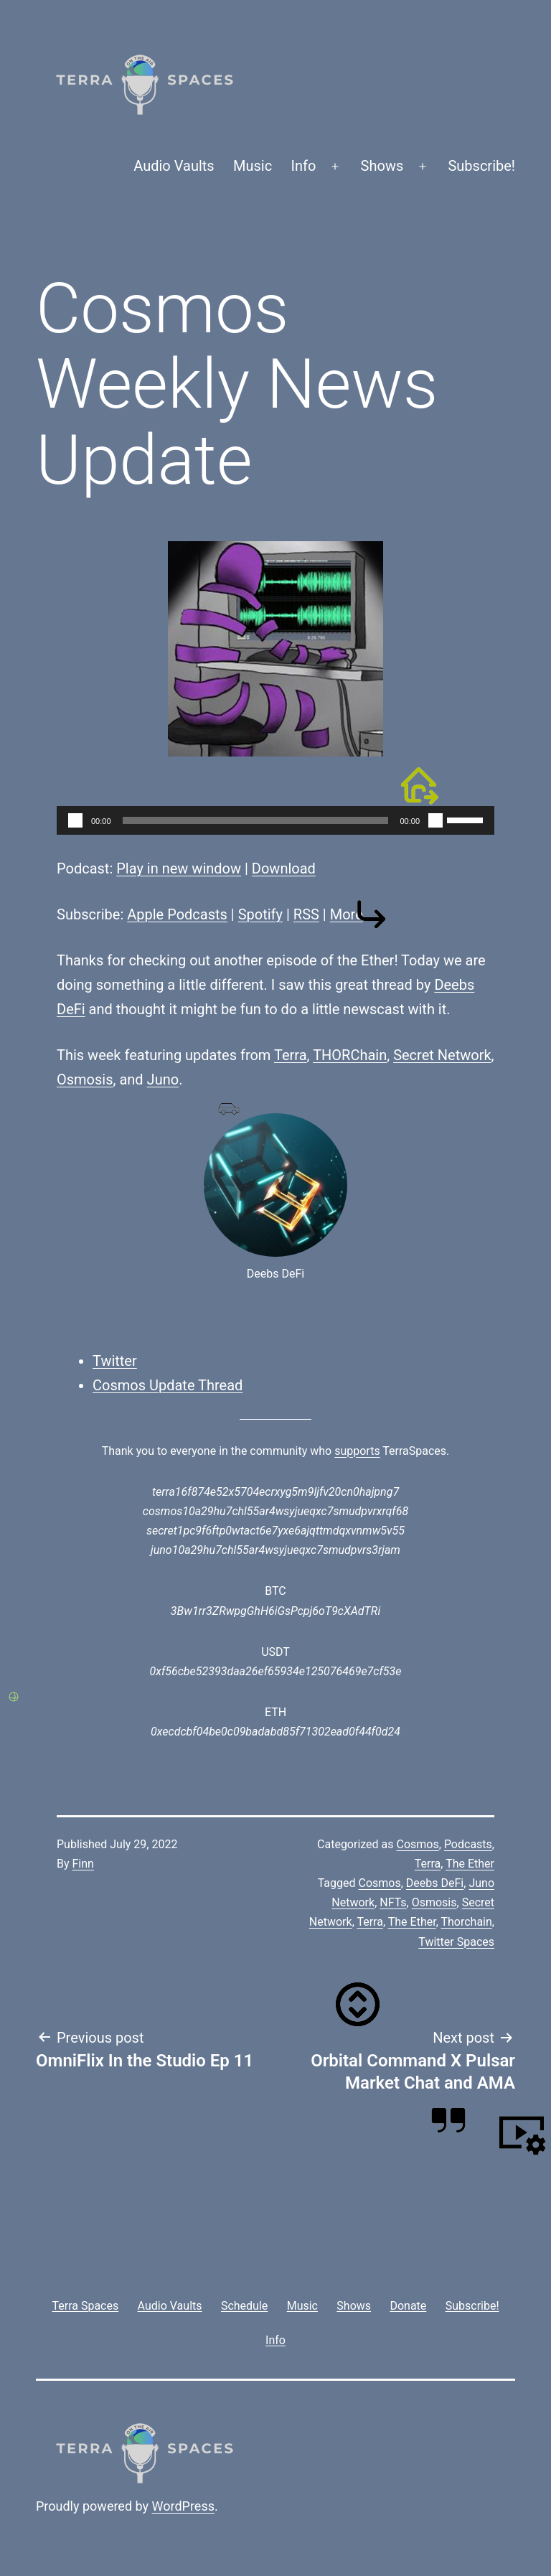 The image size is (551, 2576). Describe the element at coordinates (418, 784) in the screenshot. I see `move or relocate to a new home` at that location.